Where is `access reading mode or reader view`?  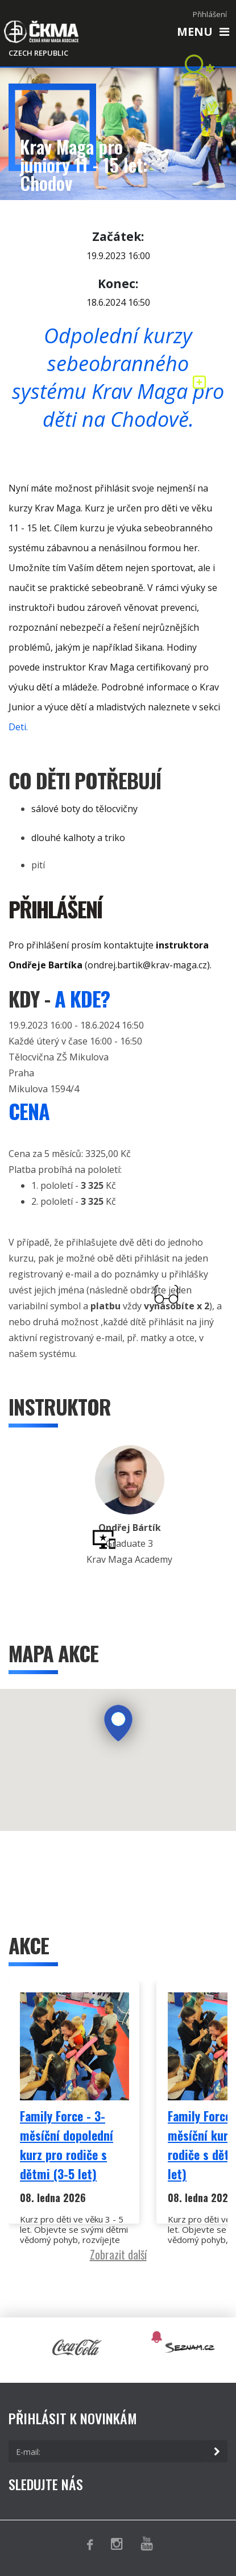
access reading mode or reader view is located at coordinates (166, 1295).